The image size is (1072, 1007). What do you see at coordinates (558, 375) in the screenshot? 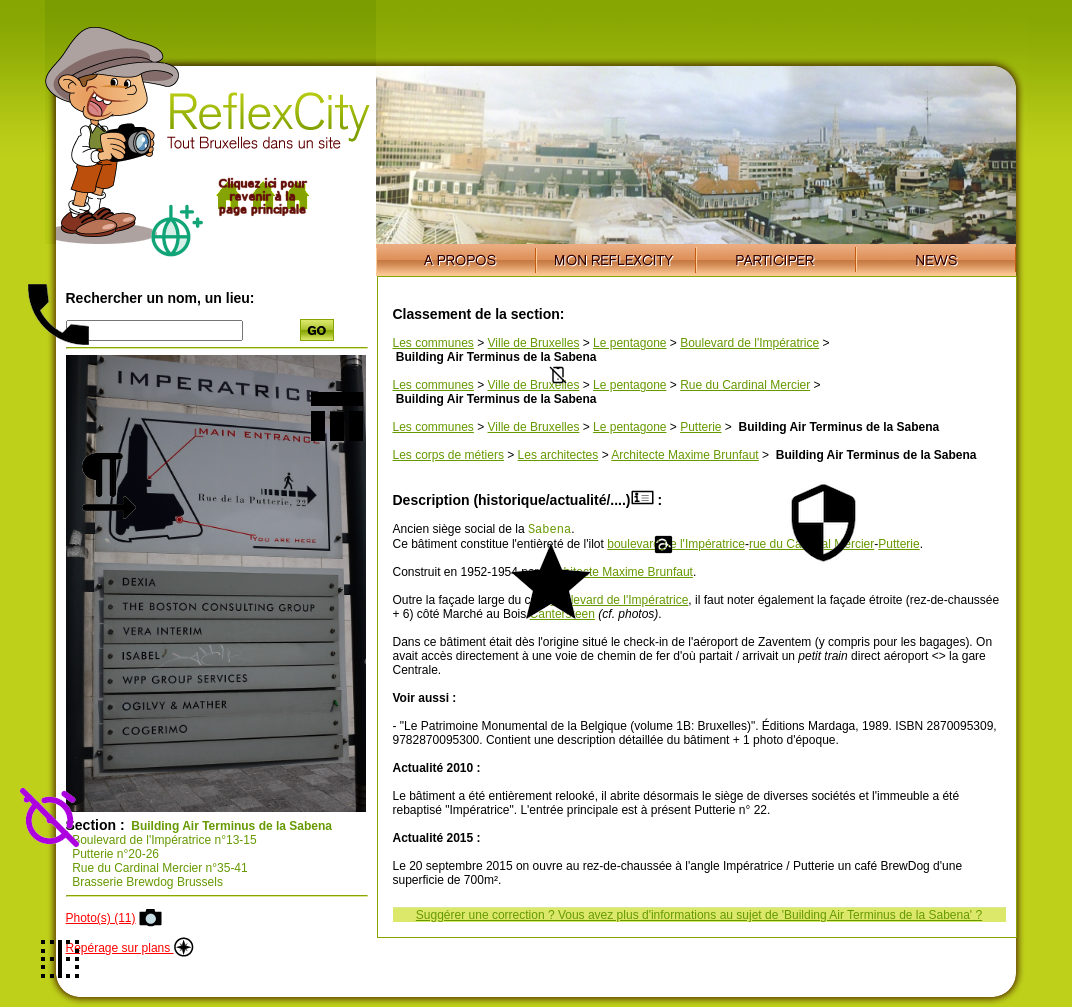
I see `disable mobile device` at bounding box center [558, 375].